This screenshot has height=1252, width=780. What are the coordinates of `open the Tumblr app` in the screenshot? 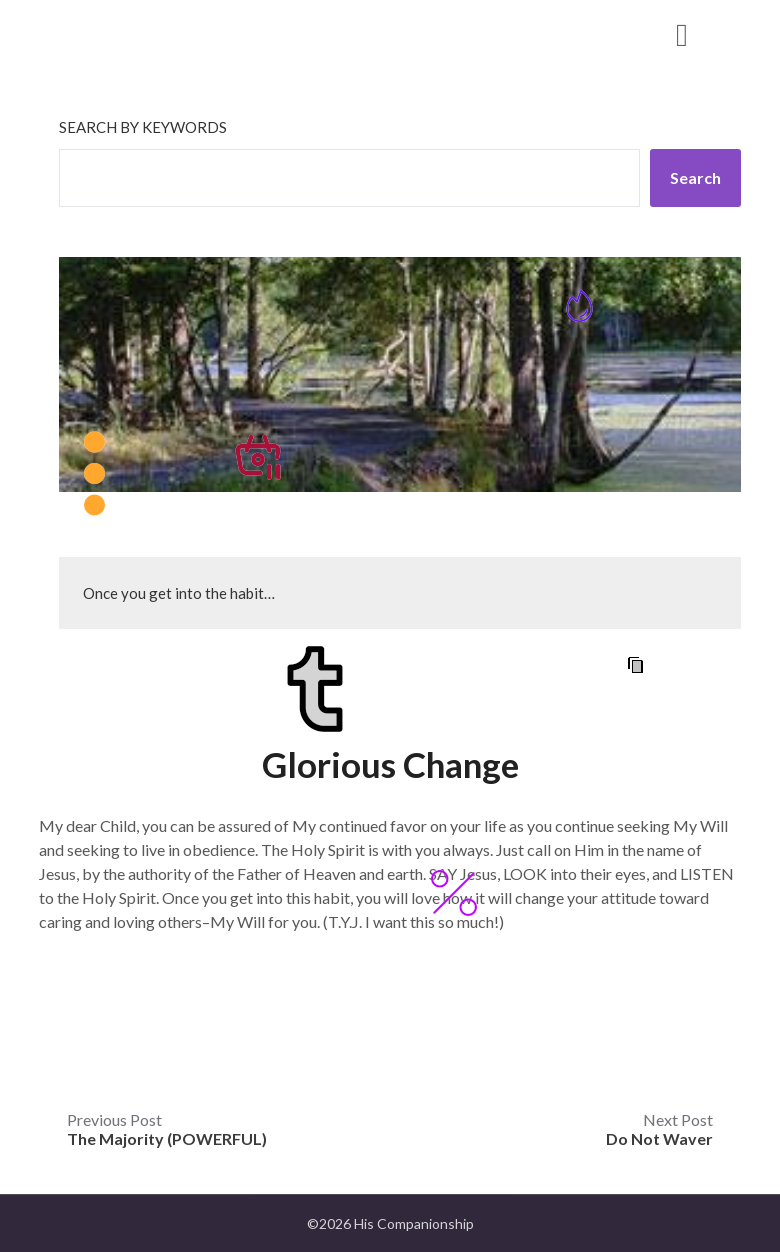 It's located at (315, 689).